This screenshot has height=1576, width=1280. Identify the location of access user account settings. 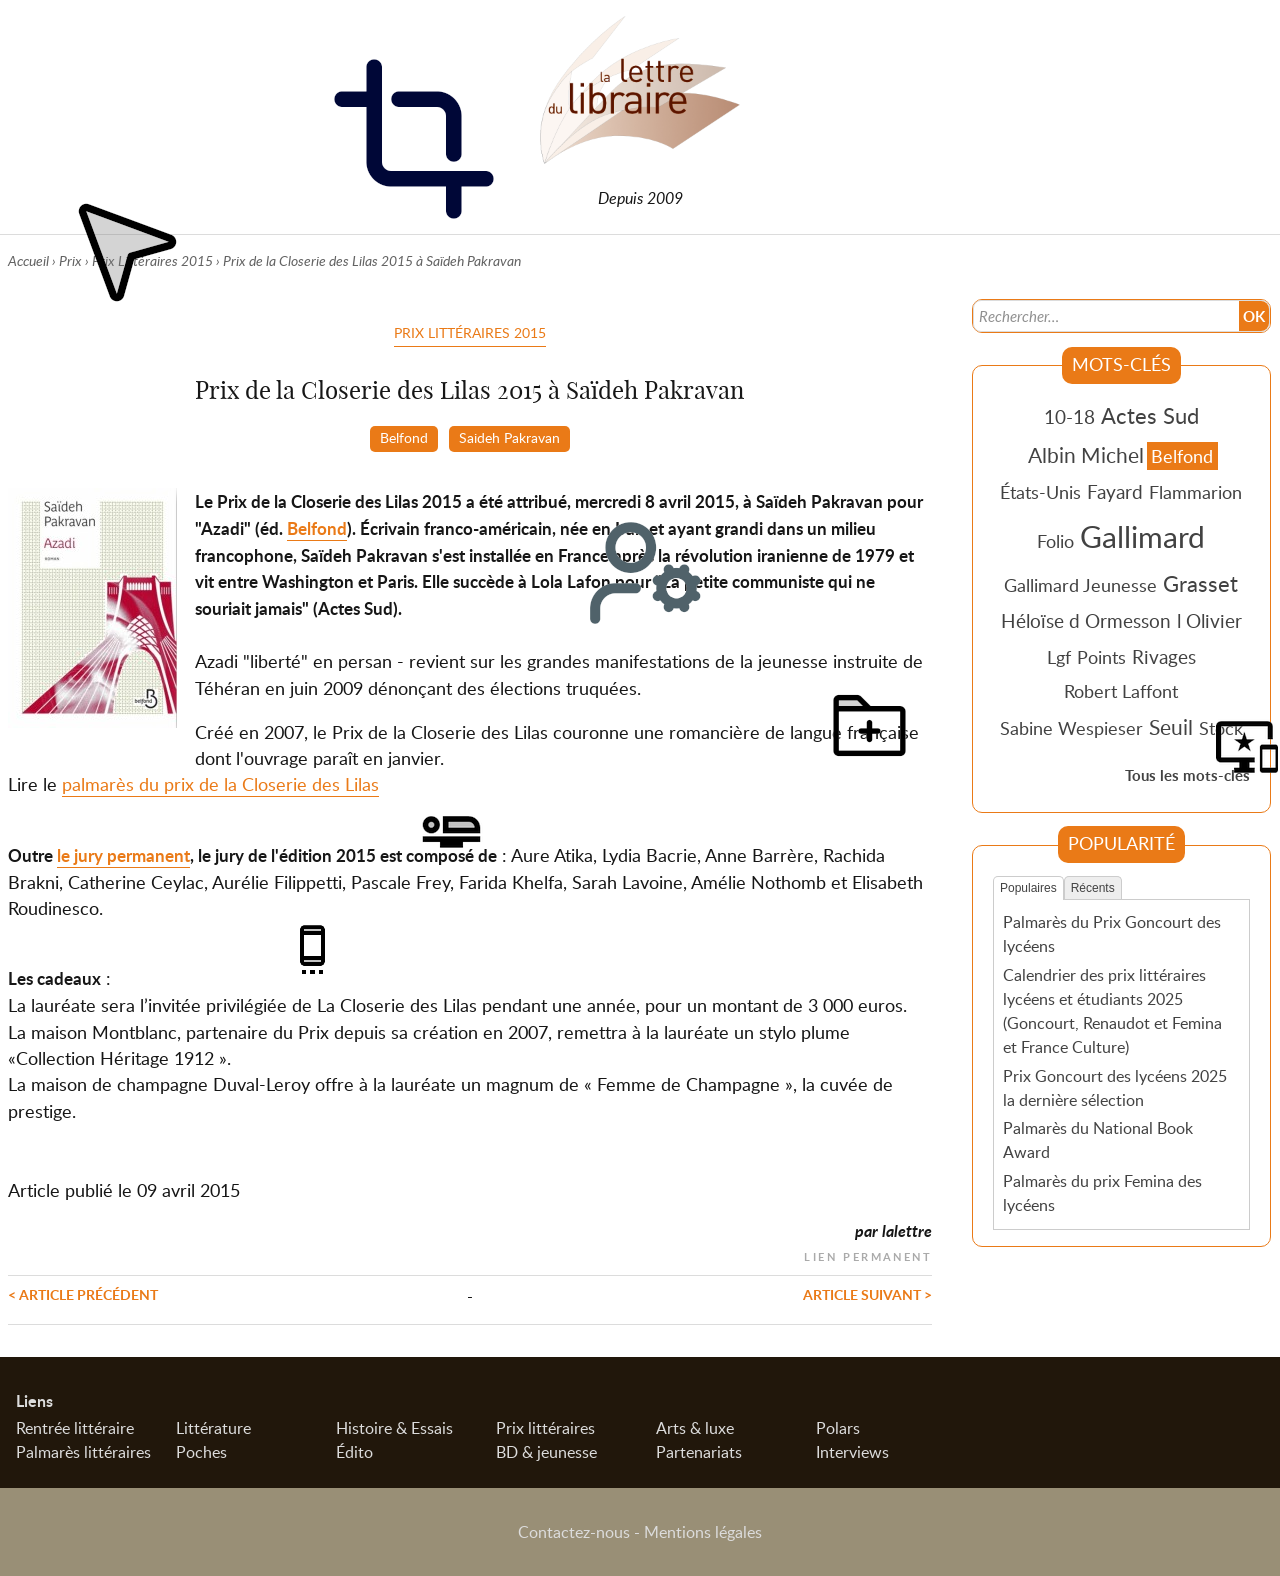
(646, 573).